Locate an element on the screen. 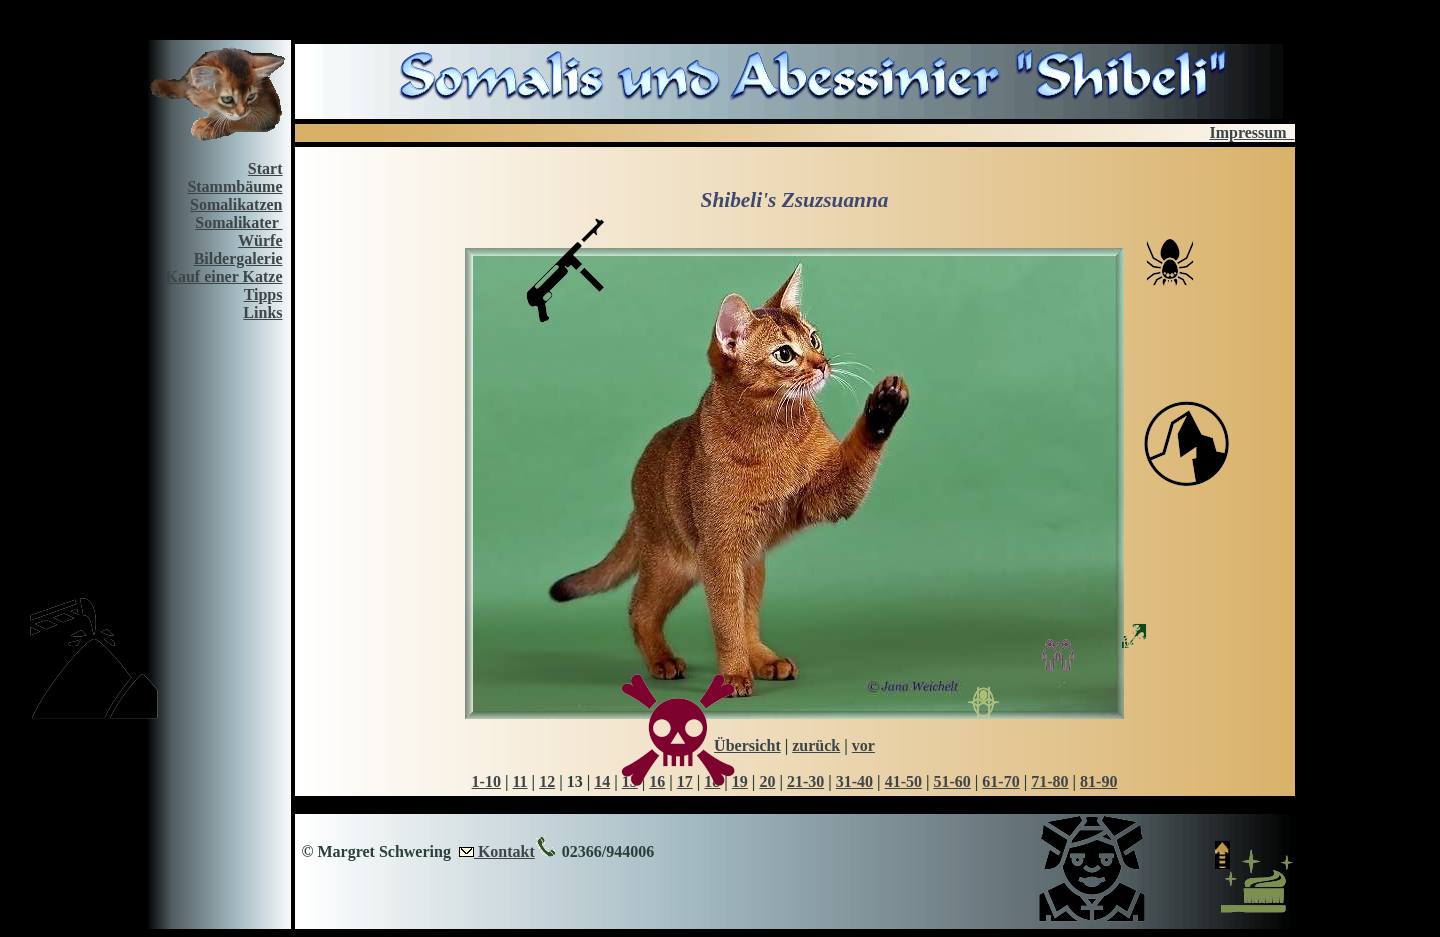 This screenshot has height=937, width=1440. select submachine gun weapon in game is located at coordinates (565, 270).